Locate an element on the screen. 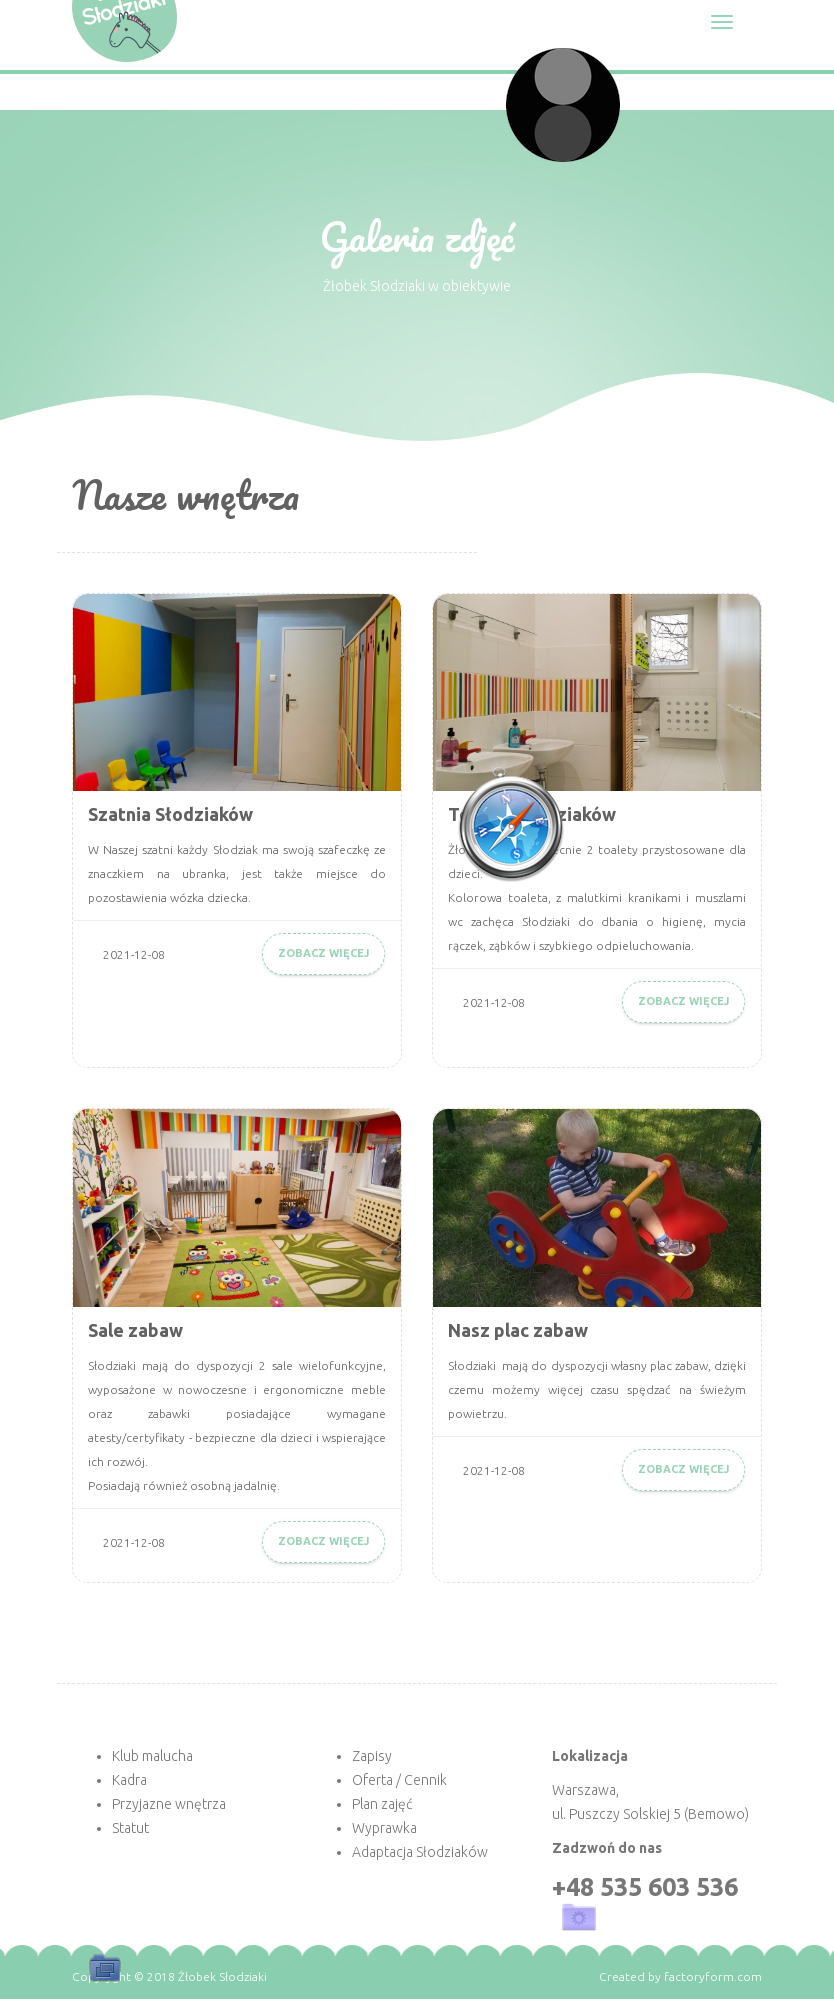 This screenshot has height=1999, width=834. open safari browser settings is located at coordinates (511, 825).